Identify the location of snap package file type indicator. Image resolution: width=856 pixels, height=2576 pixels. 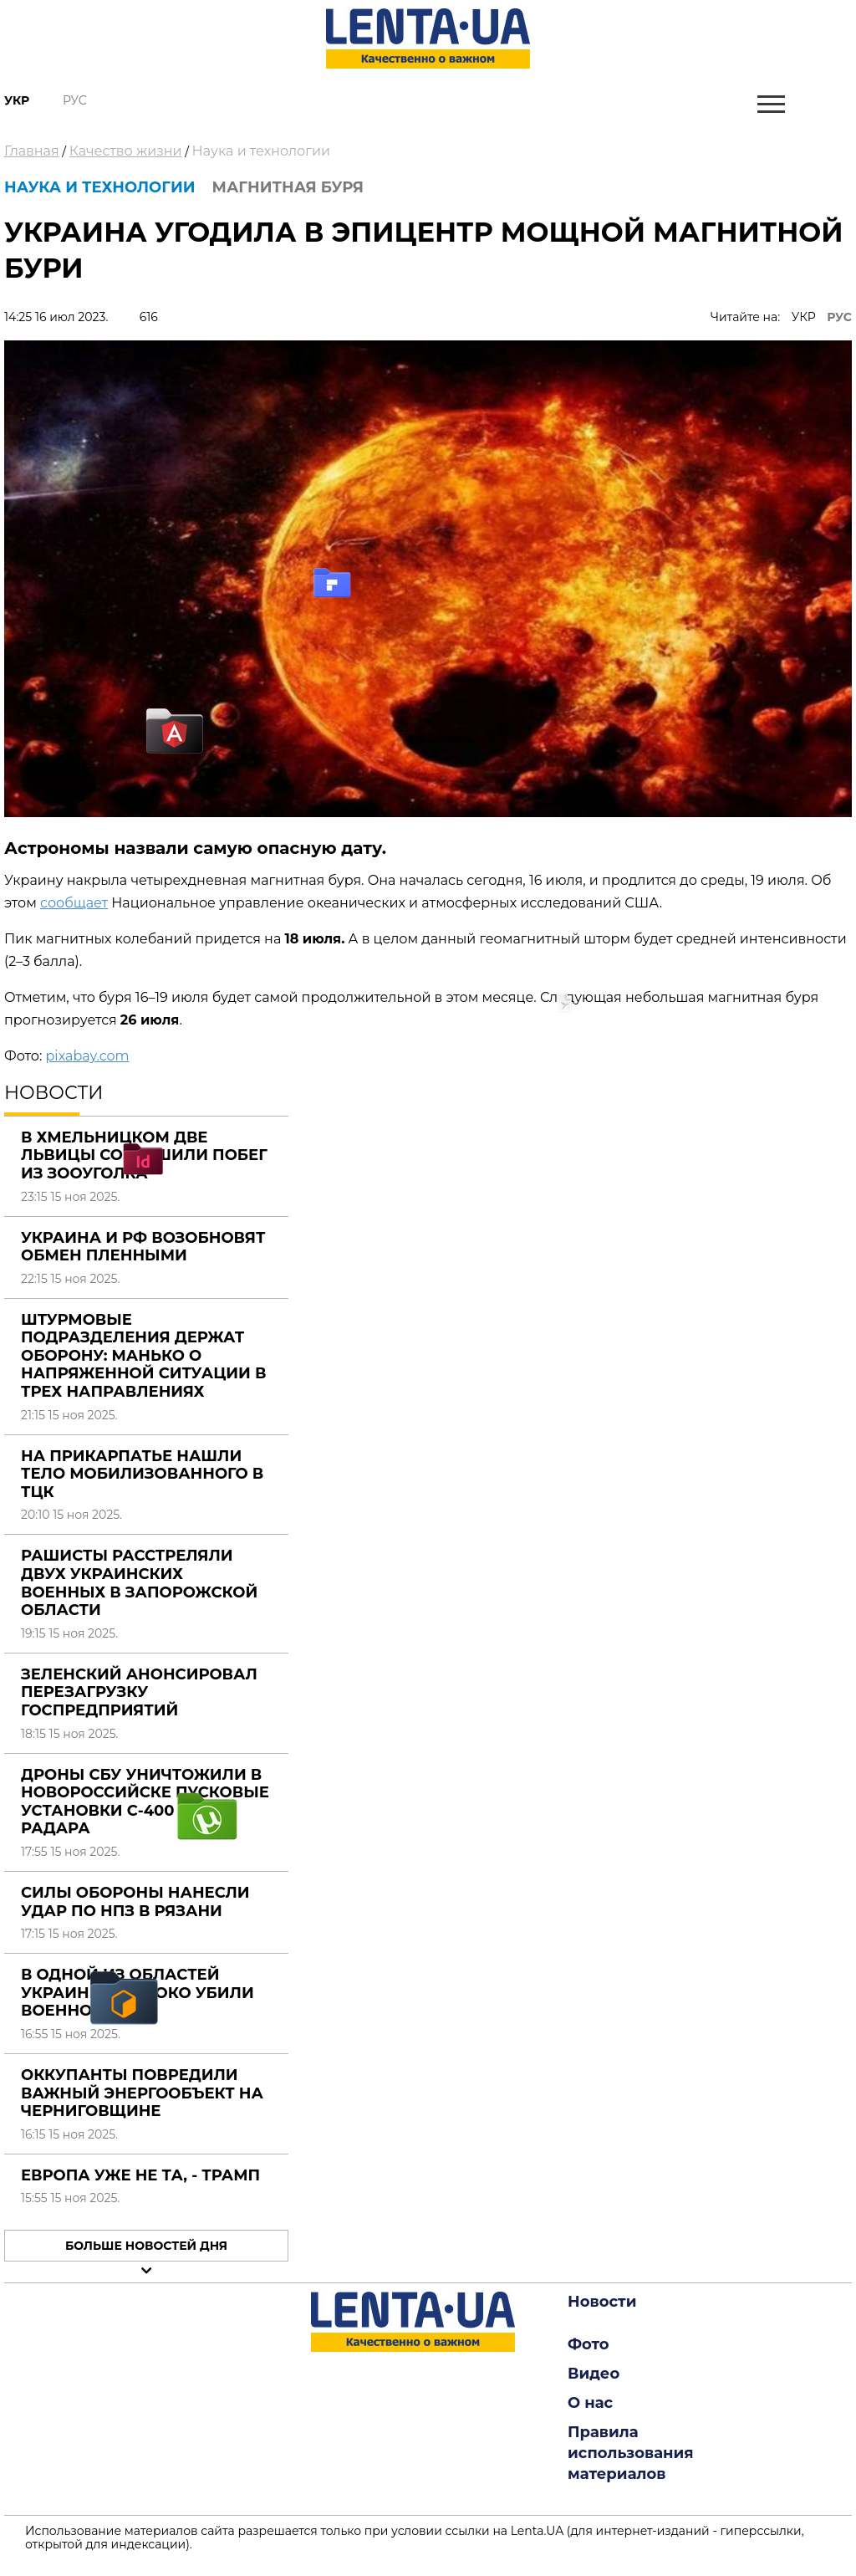
(564, 1003).